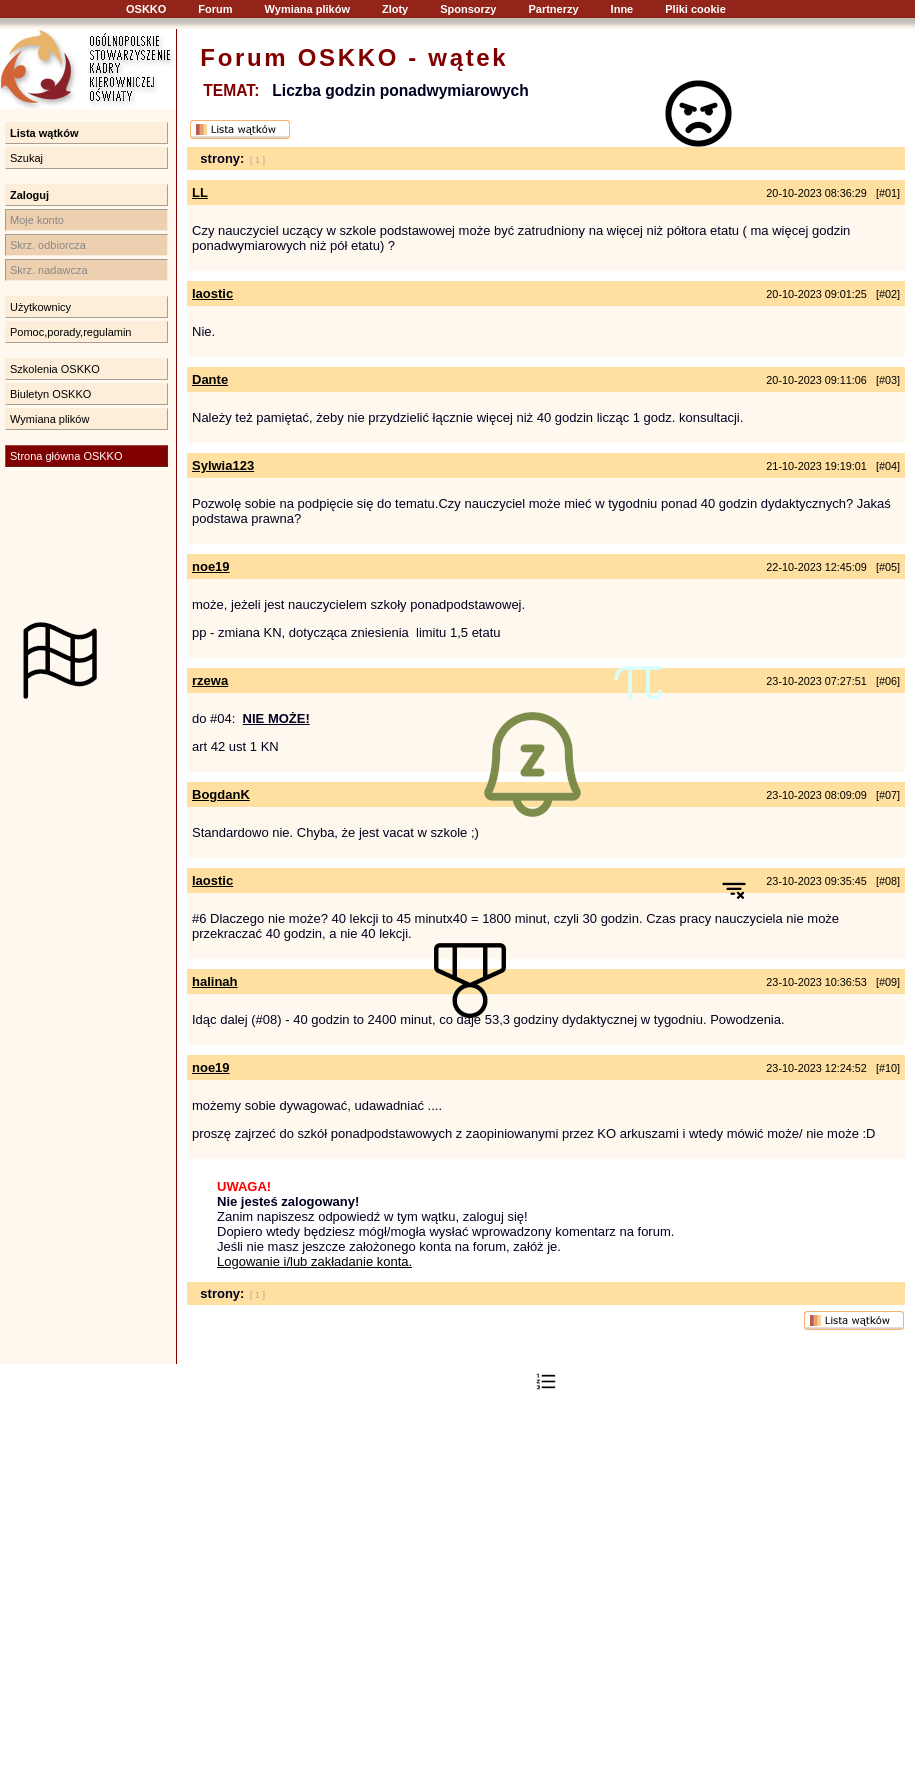 The height and width of the screenshot is (1770, 920). What do you see at coordinates (546, 1381) in the screenshot?
I see `create a numbered list` at bounding box center [546, 1381].